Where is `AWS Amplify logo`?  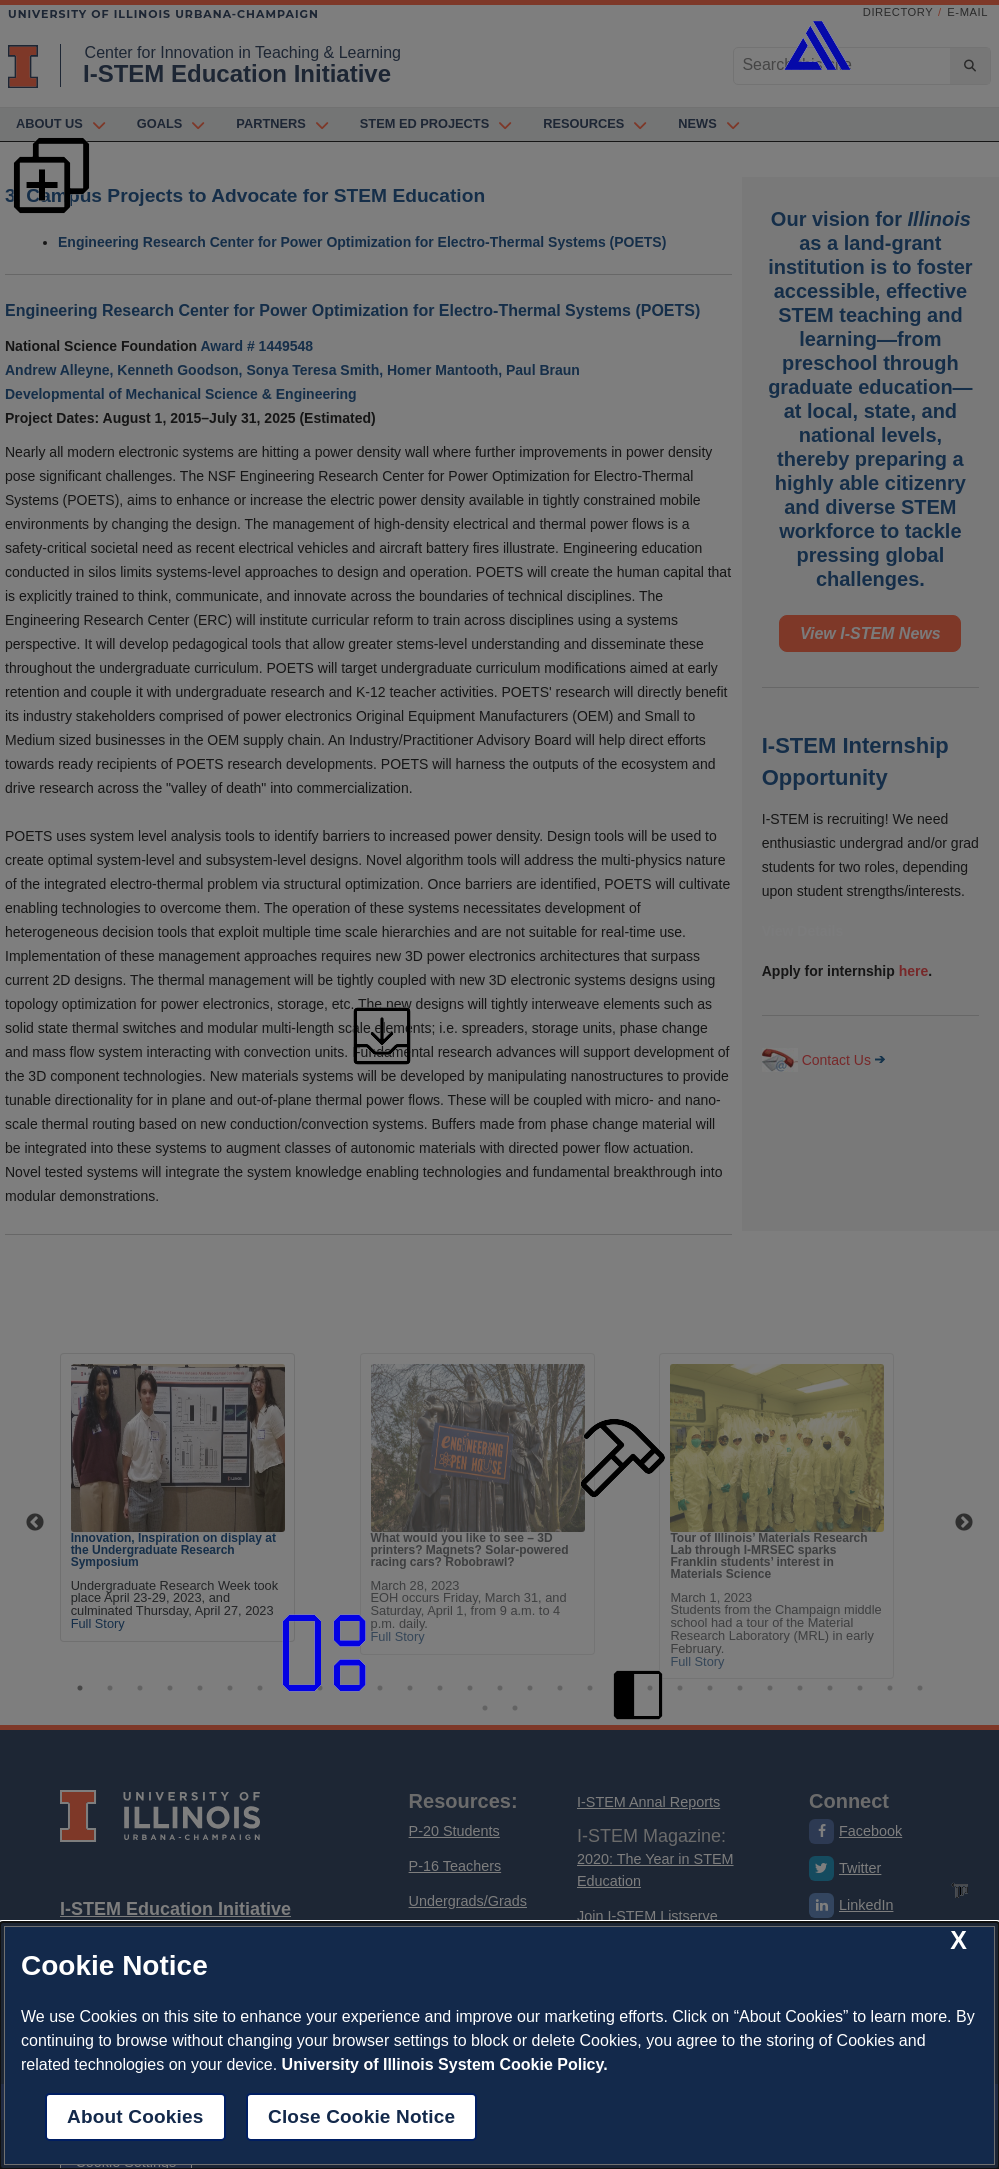
AWS Amplify logo is located at coordinates (817, 45).